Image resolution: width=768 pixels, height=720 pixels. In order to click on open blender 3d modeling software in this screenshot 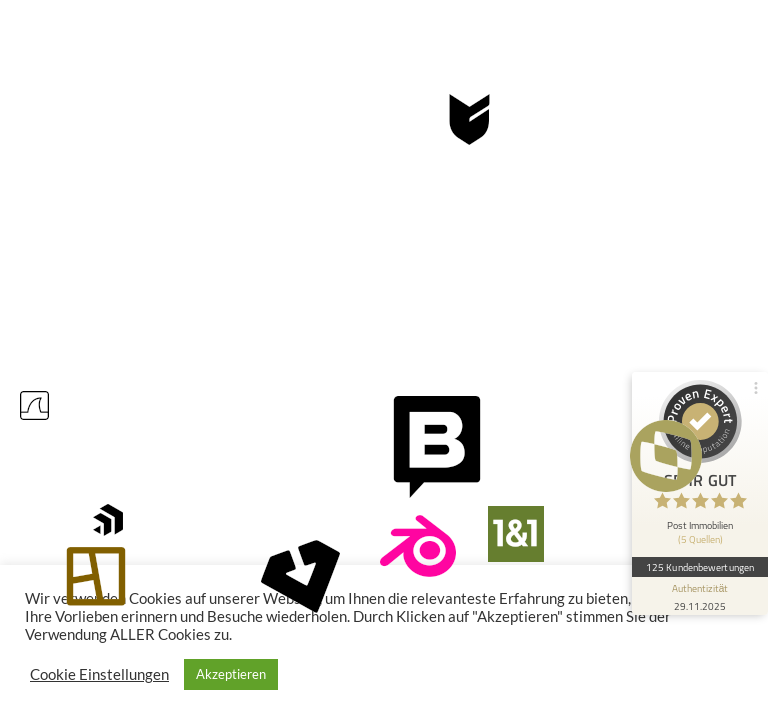, I will do `click(418, 546)`.